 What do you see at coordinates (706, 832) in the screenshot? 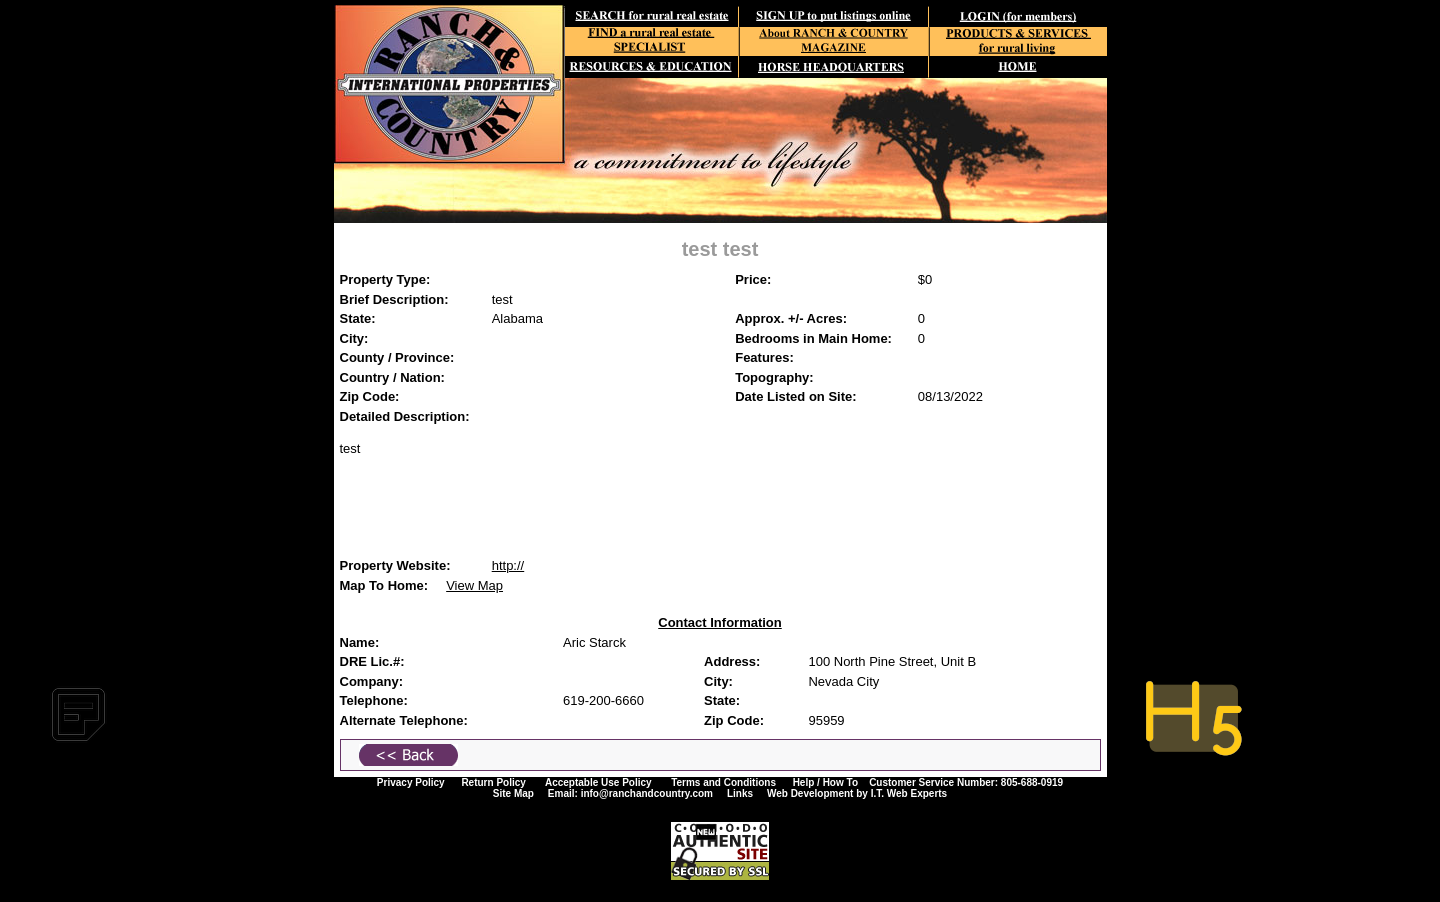
I see `indicates new content or recently added items` at bounding box center [706, 832].